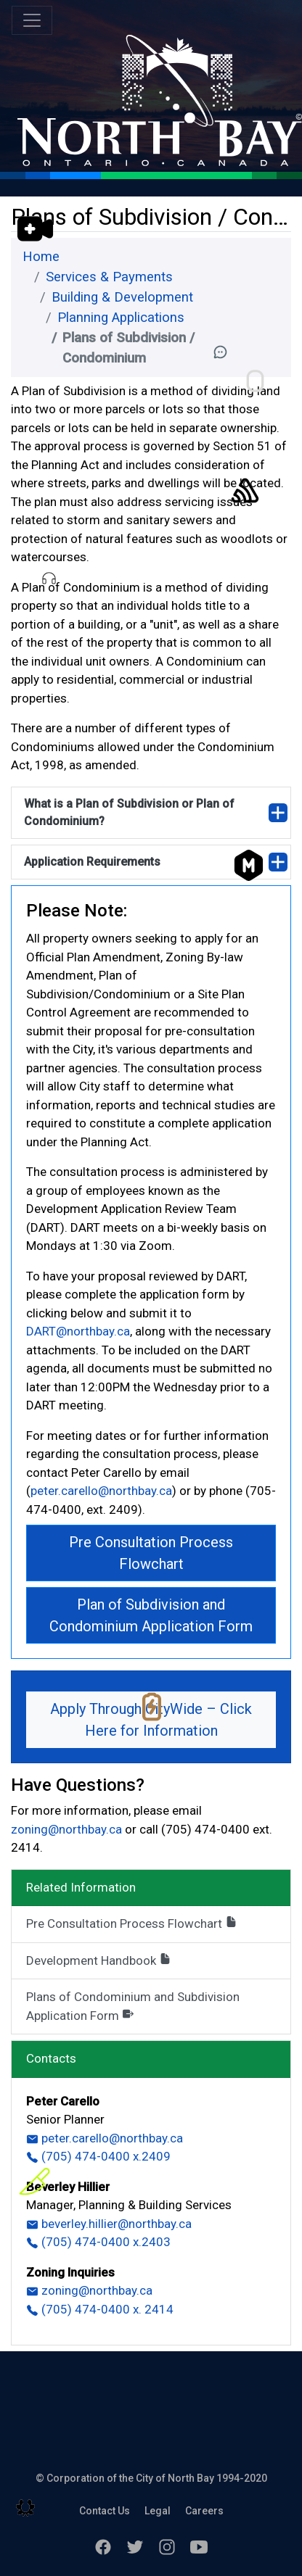 The height and width of the screenshot is (2576, 302). Describe the element at coordinates (245, 490) in the screenshot. I see `sentry error monitoring integration` at that location.